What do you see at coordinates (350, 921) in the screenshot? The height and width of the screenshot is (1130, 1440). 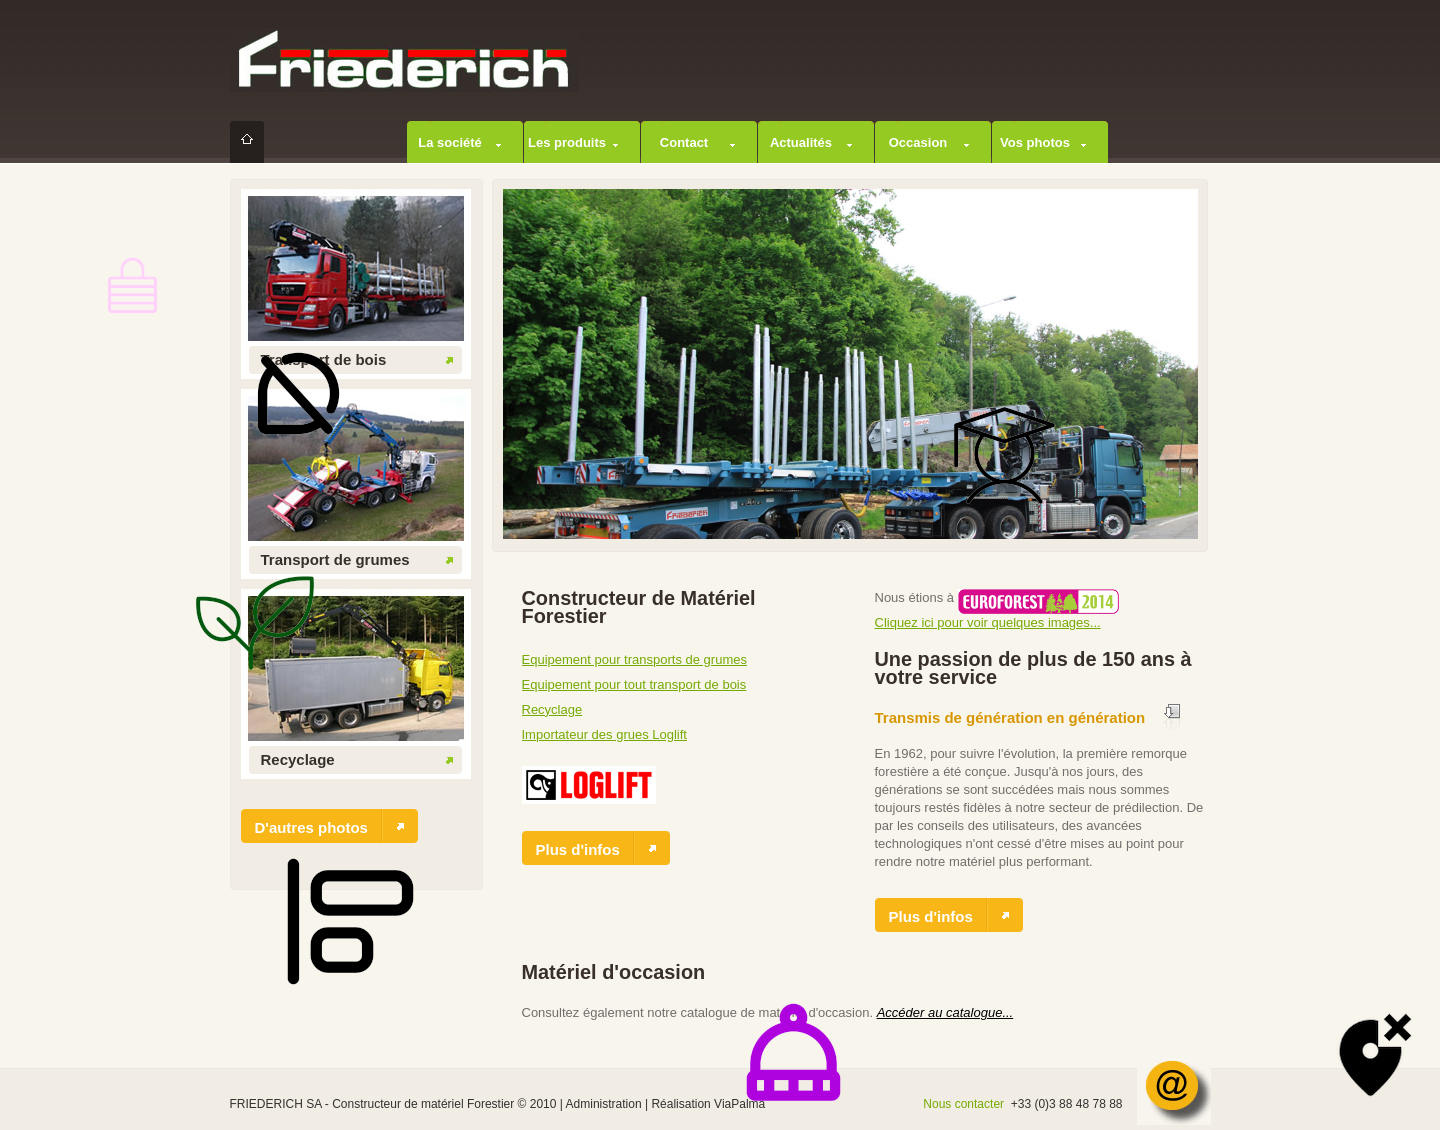 I see `align items to the start vertically` at bounding box center [350, 921].